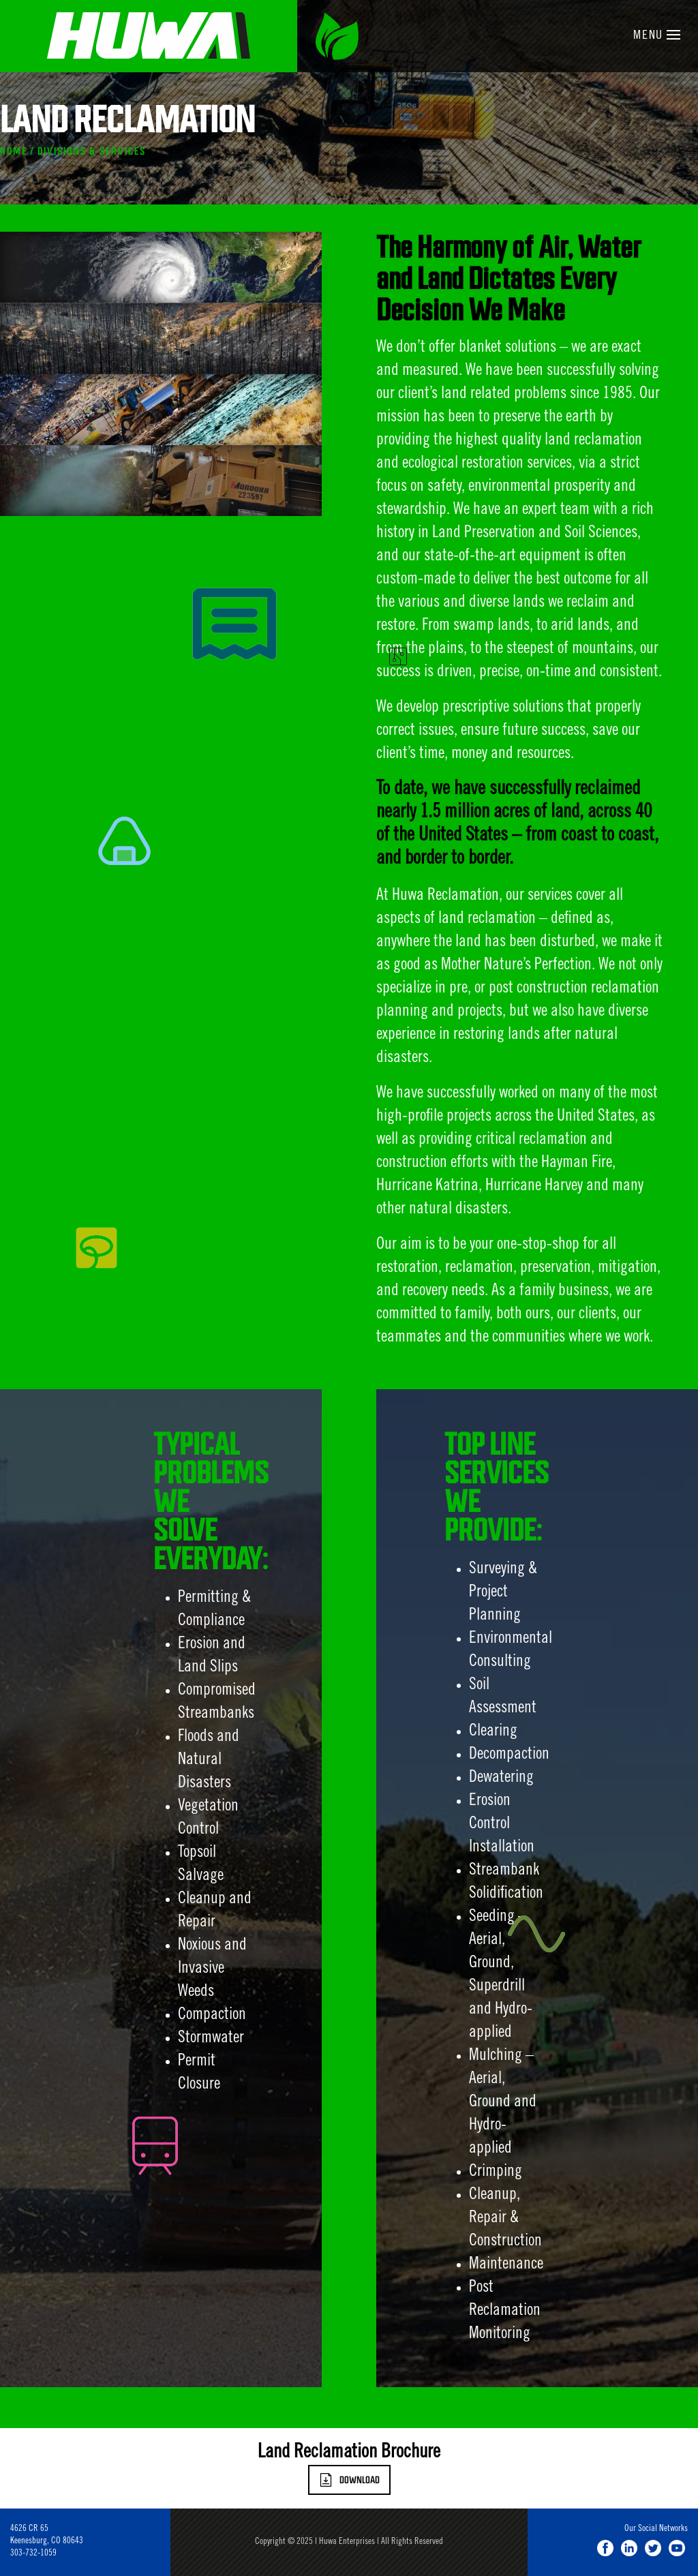  I want to click on use lasso selection tool, so click(96, 1247).